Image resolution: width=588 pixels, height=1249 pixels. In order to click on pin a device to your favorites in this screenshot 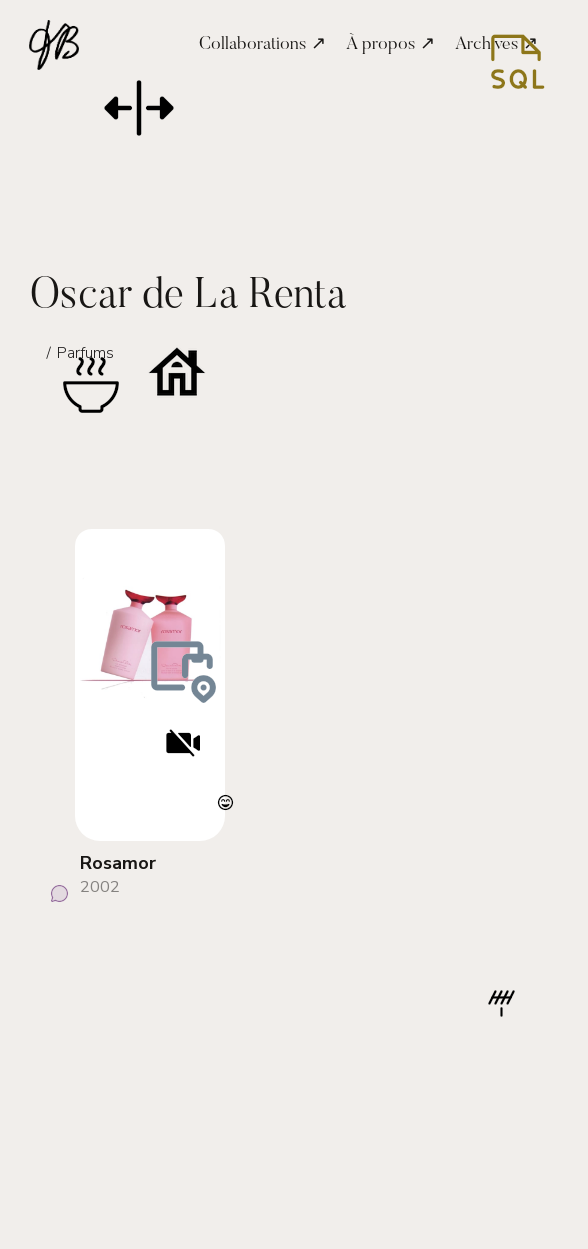, I will do `click(182, 669)`.